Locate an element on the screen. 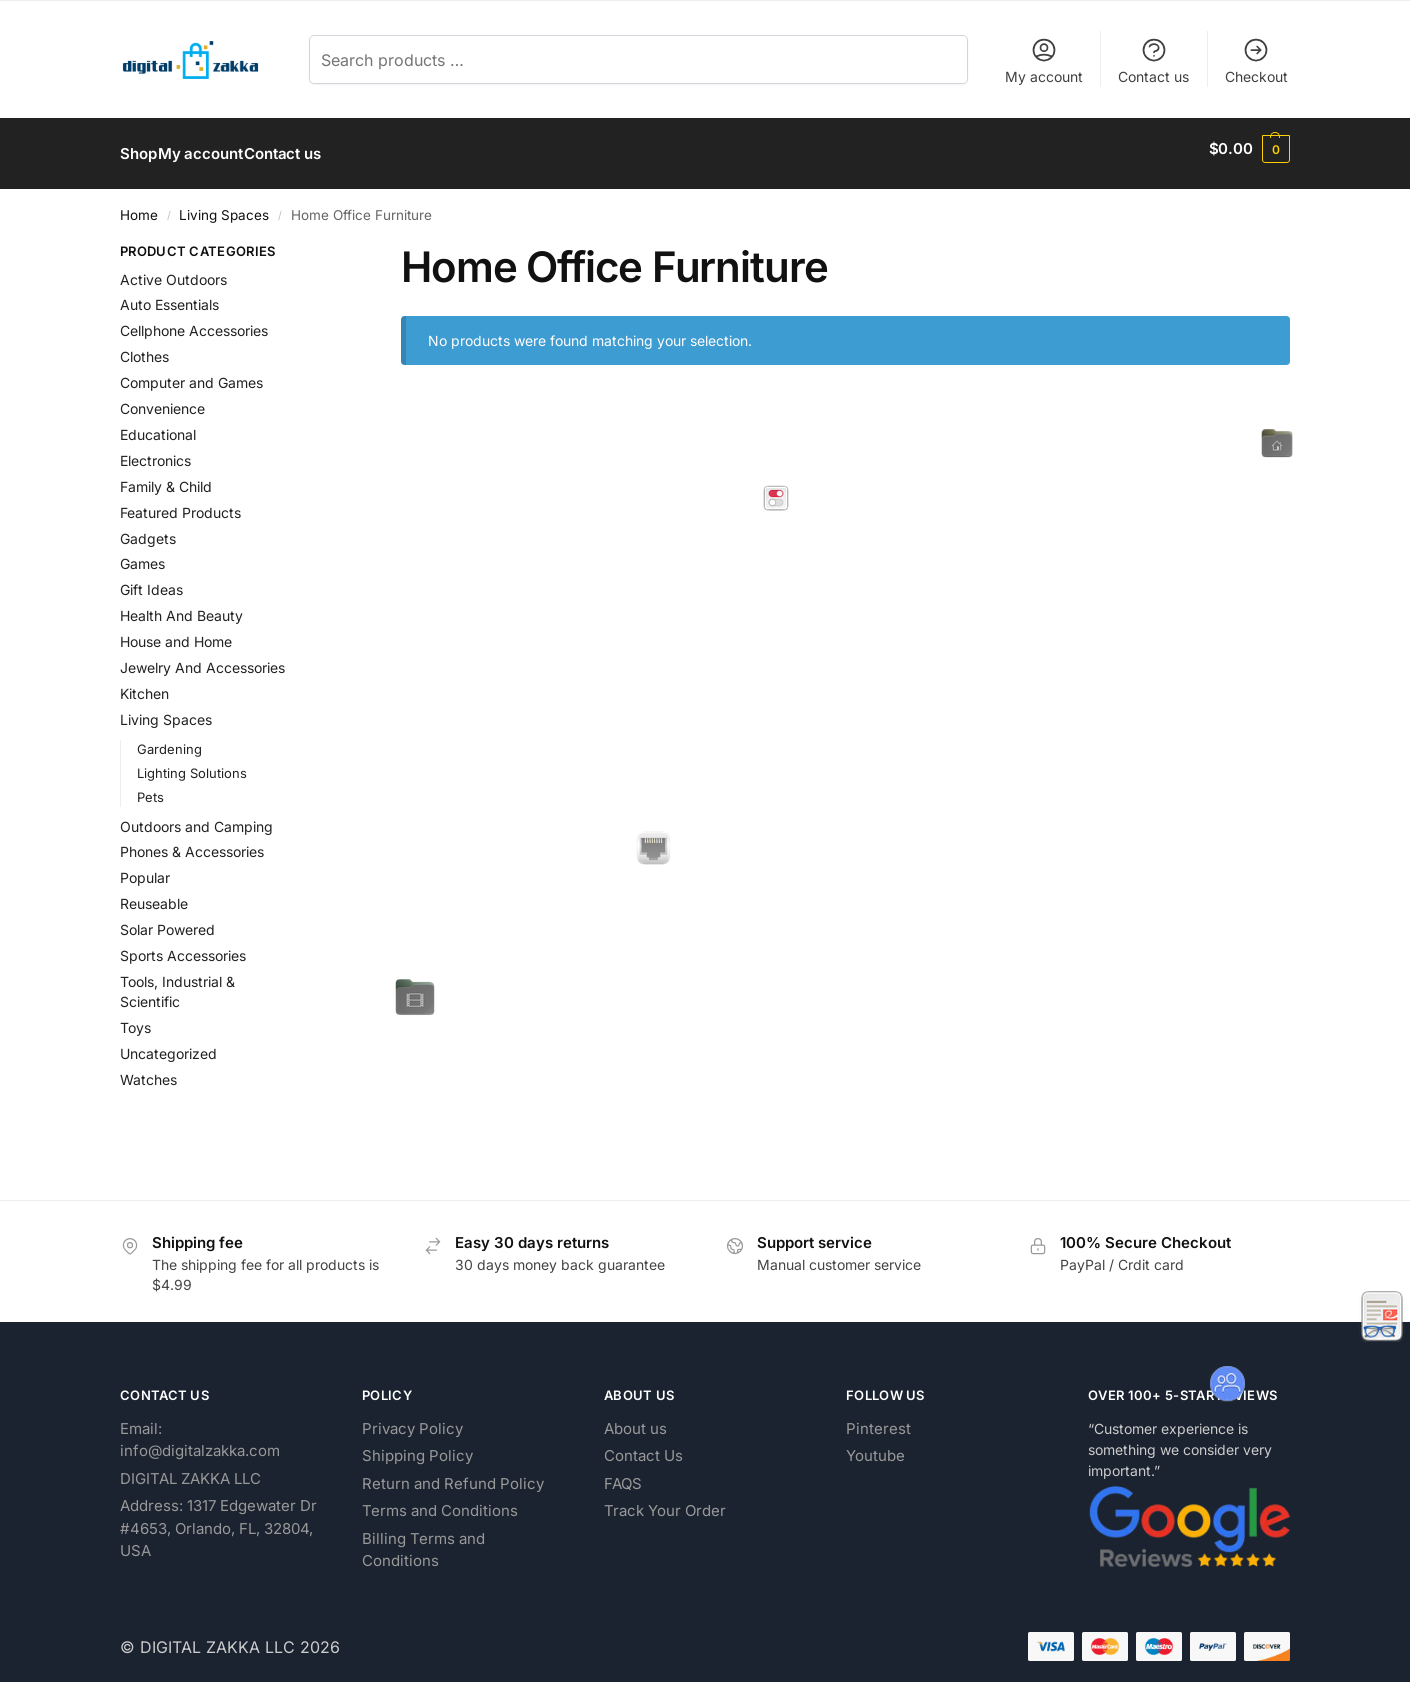  access your home folder is located at coordinates (1277, 443).